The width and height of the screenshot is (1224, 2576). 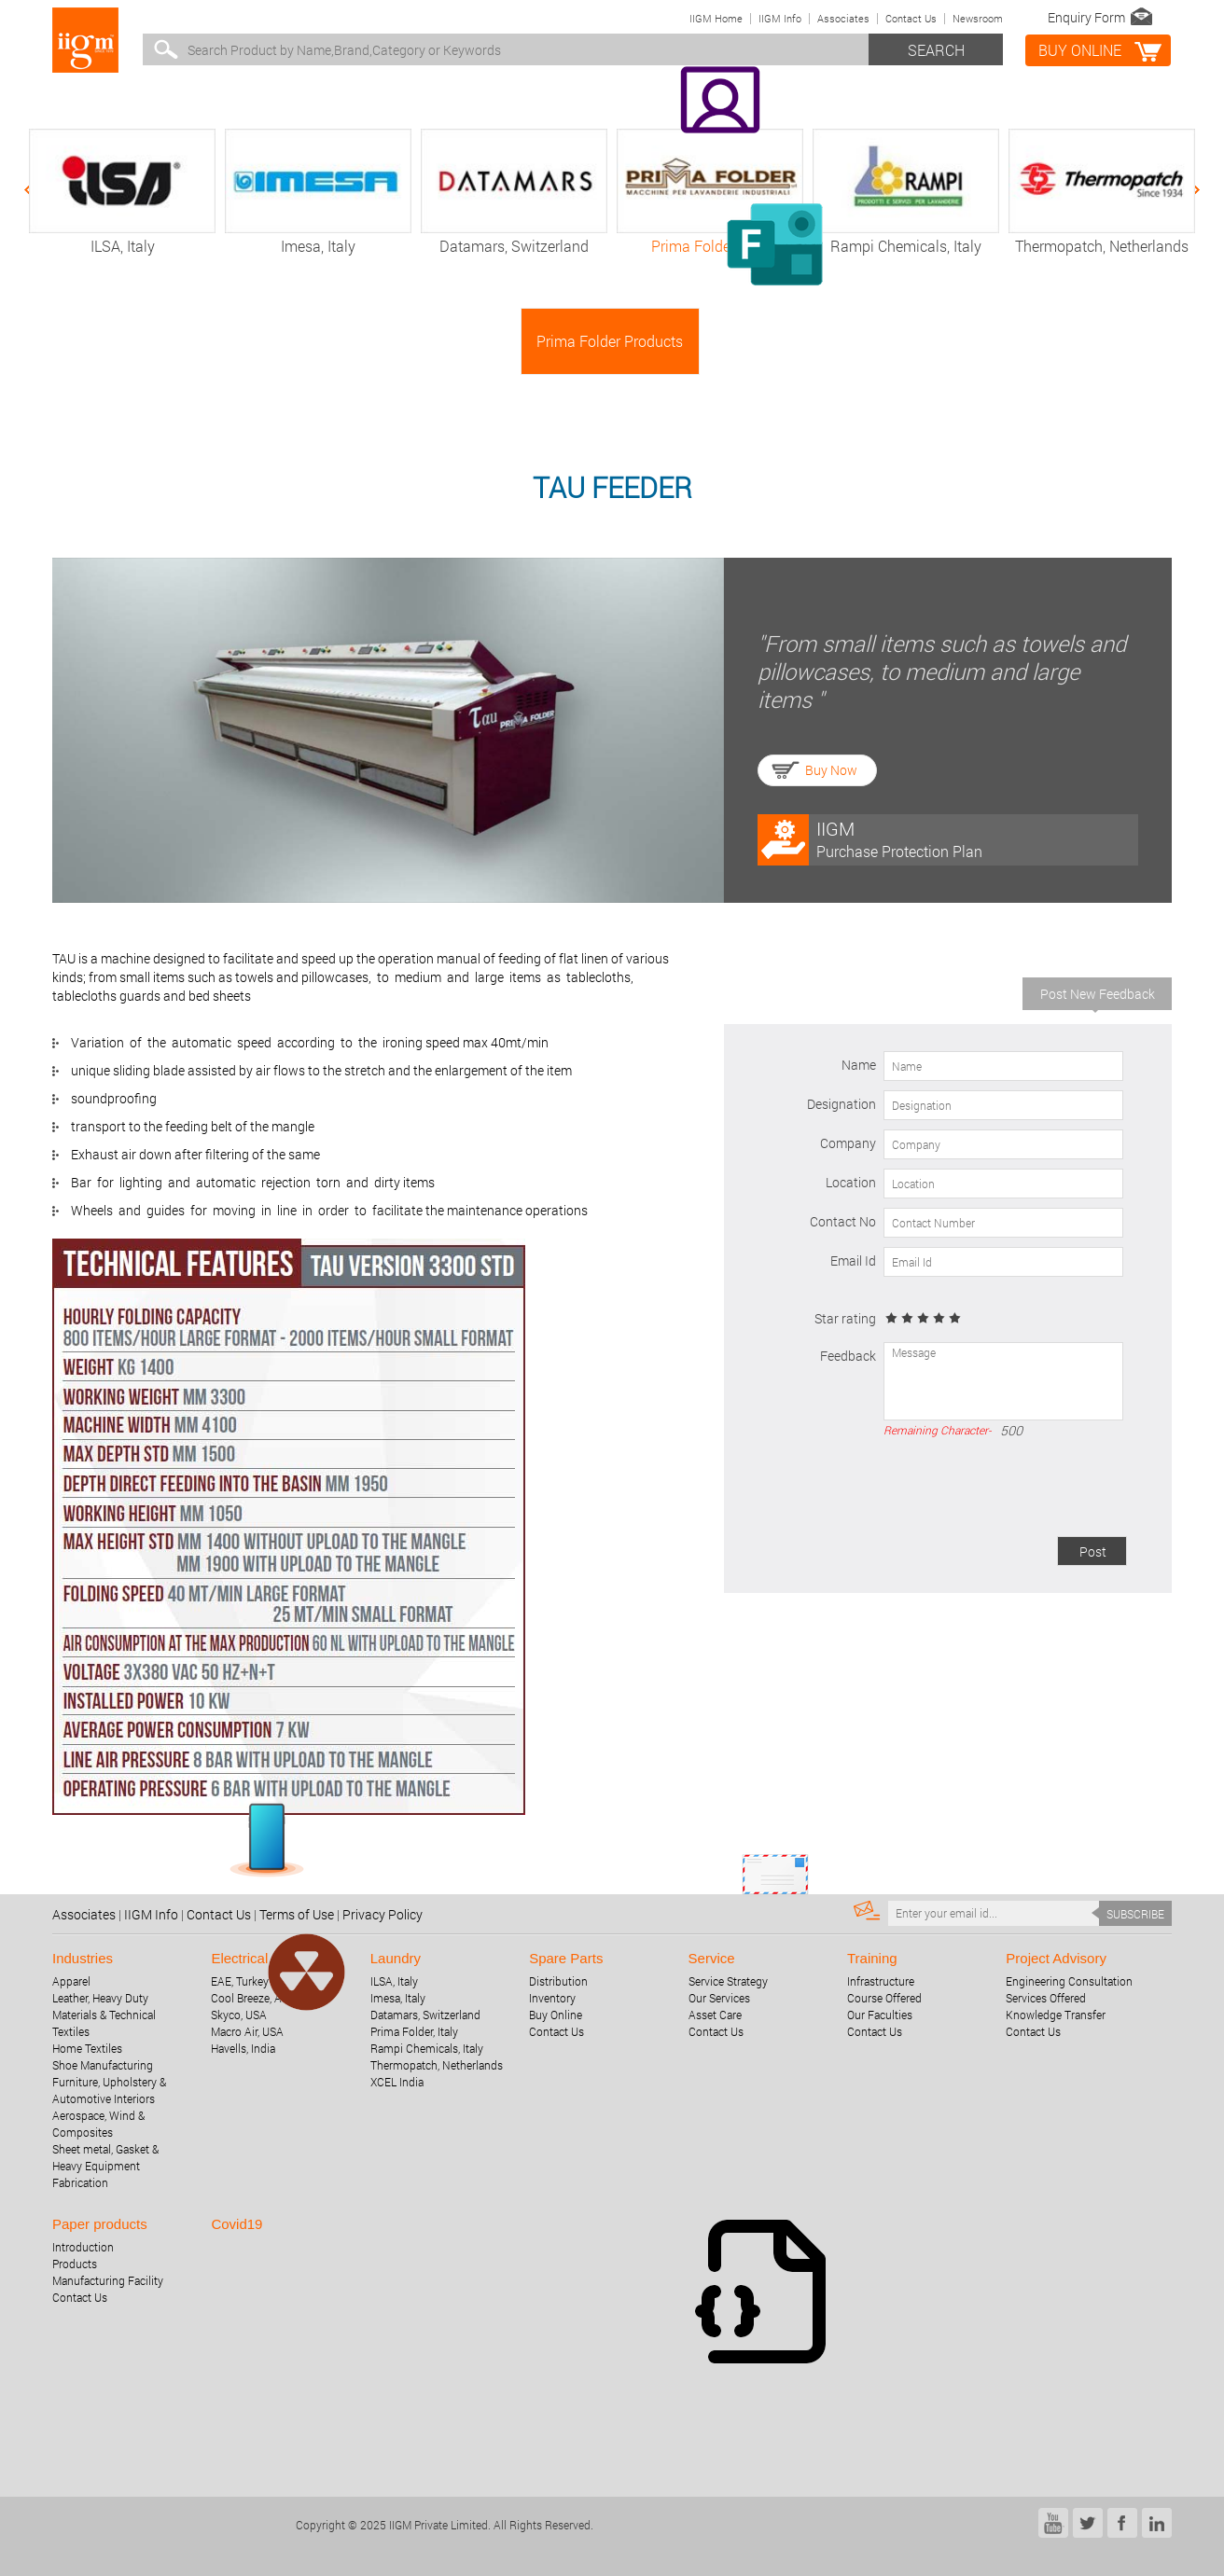 I want to click on fallout shelter location indicator, so click(x=306, y=1972).